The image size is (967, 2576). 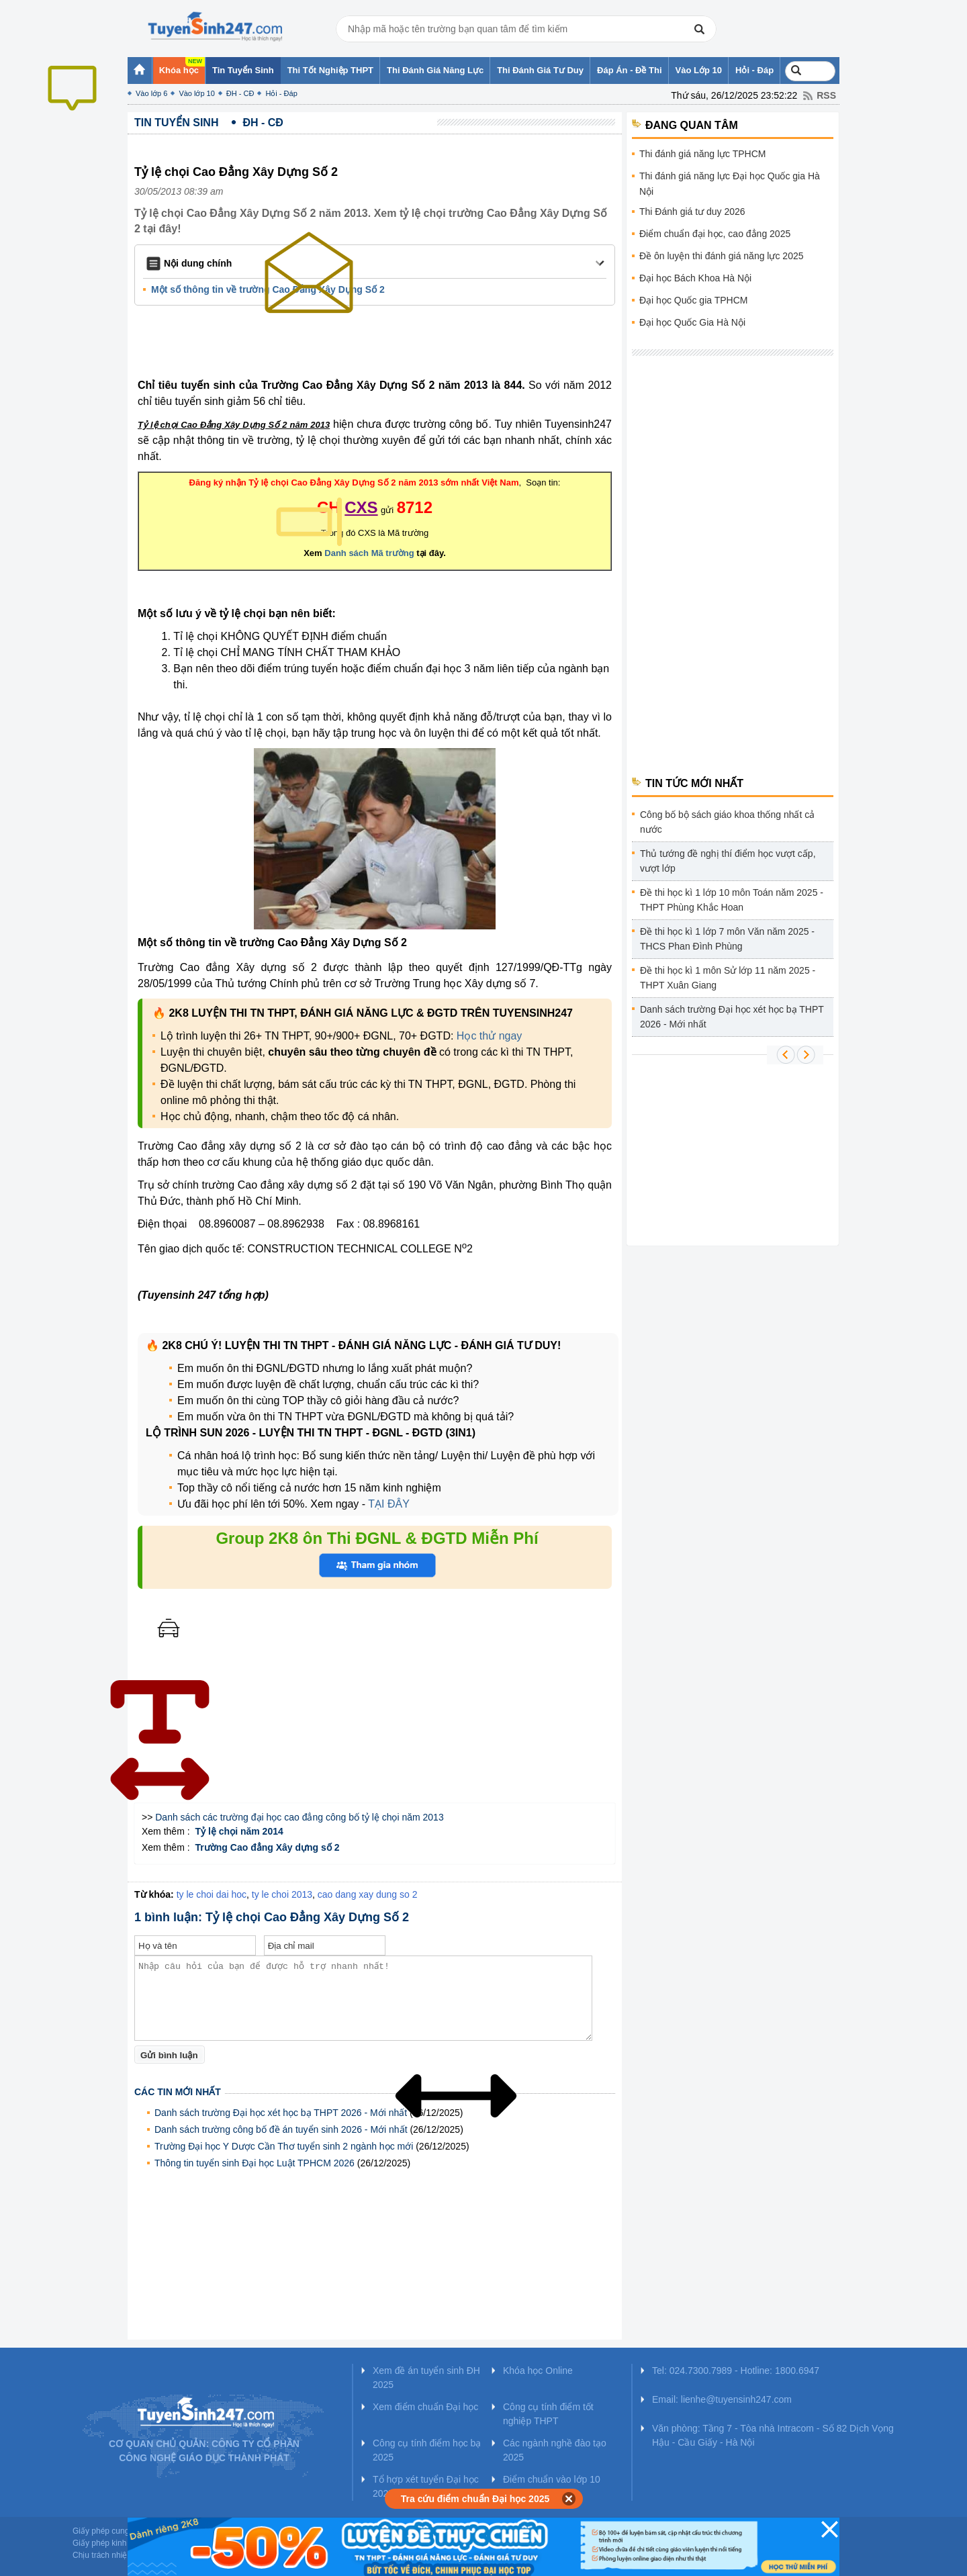 I want to click on view an opened or read email, so click(x=309, y=276).